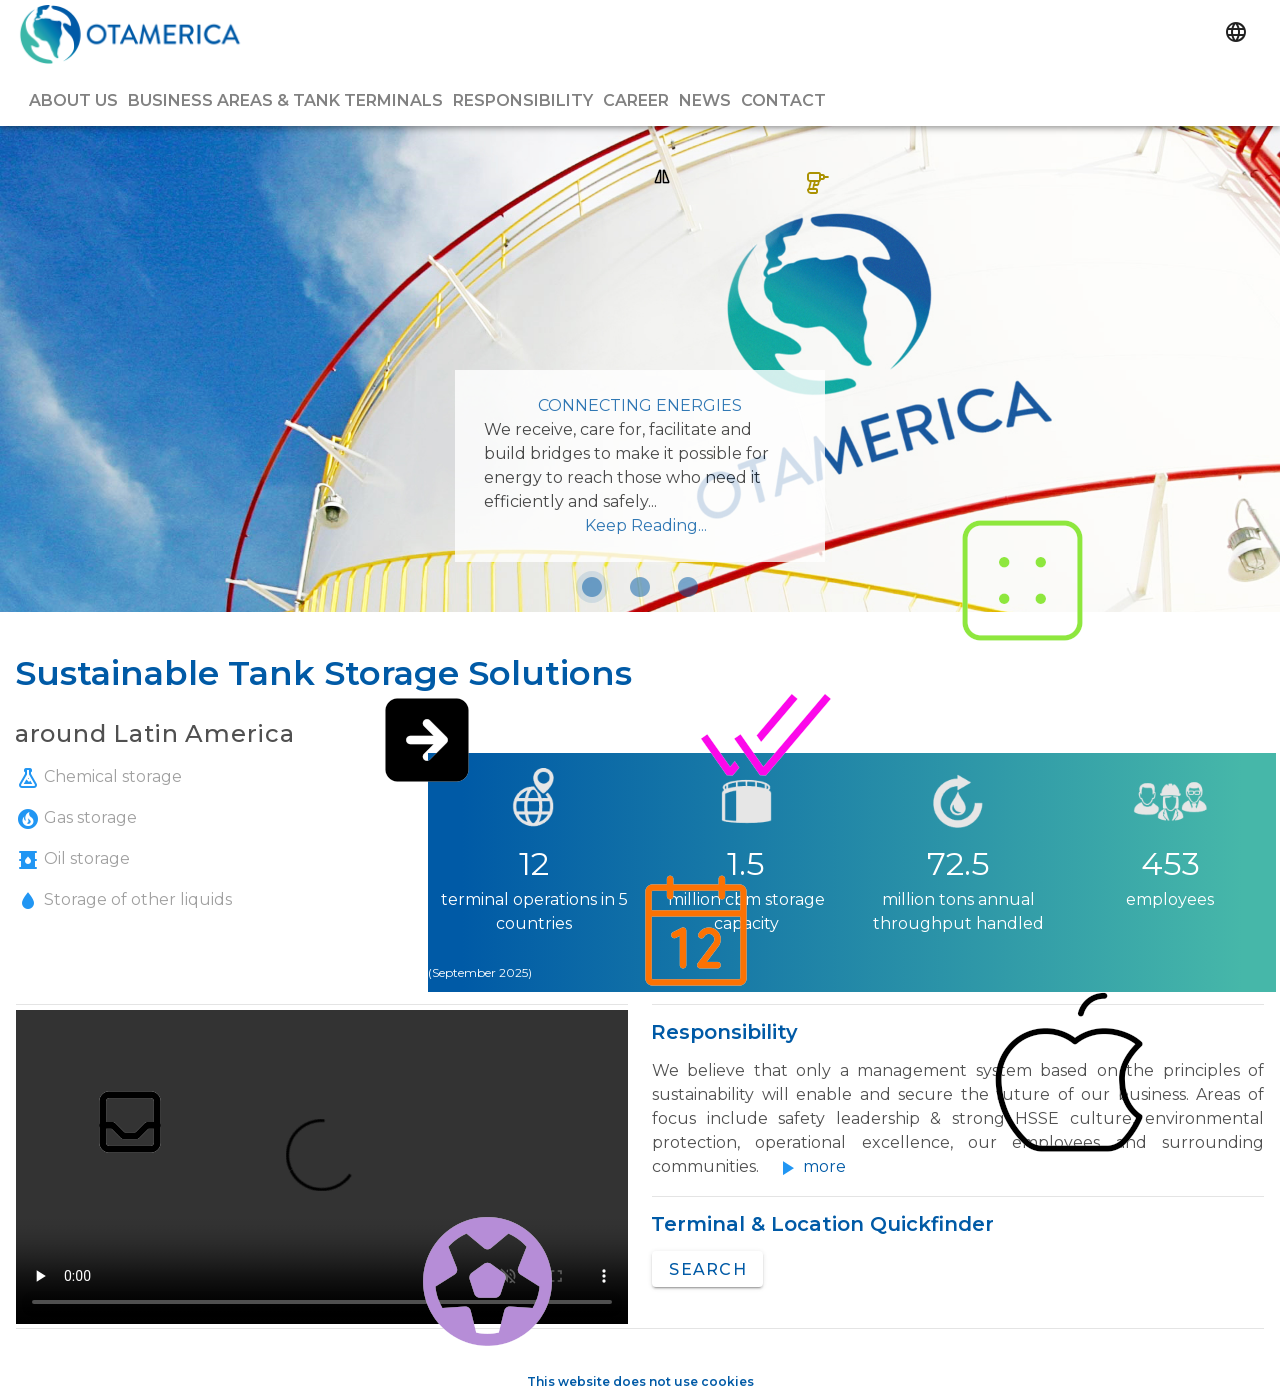  What do you see at coordinates (1075, 1084) in the screenshot?
I see `indicates Apple device or iOS compatibility` at bounding box center [1075, 1084].